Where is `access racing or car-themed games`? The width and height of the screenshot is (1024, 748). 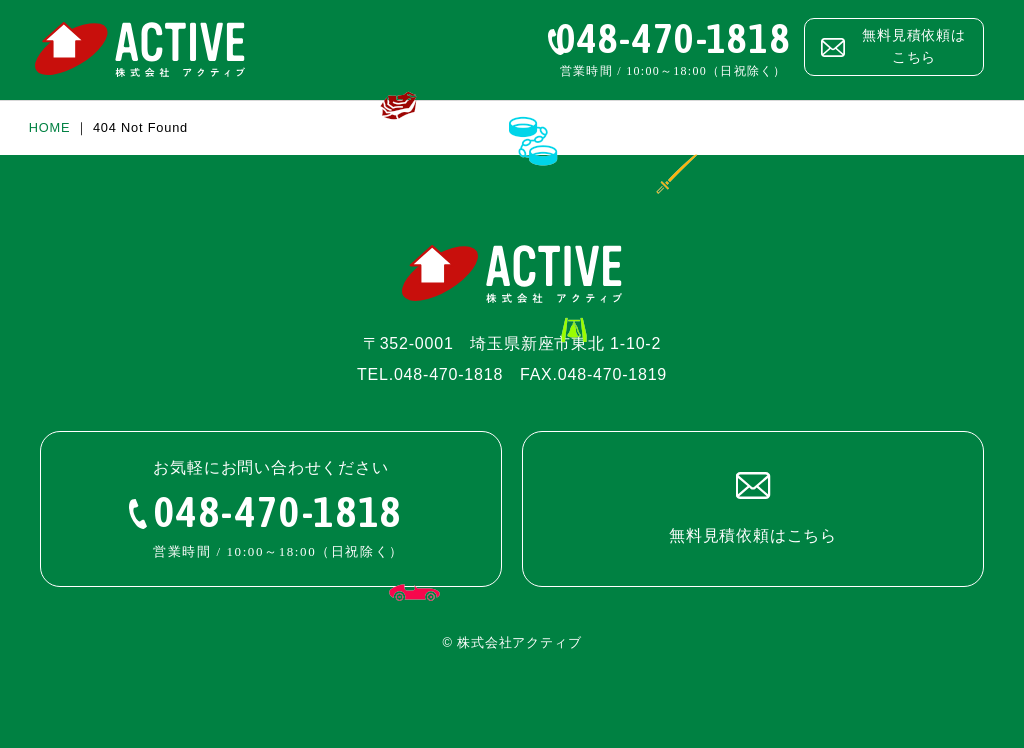
access racing or car-themed games is located at coordinates (414, 592).